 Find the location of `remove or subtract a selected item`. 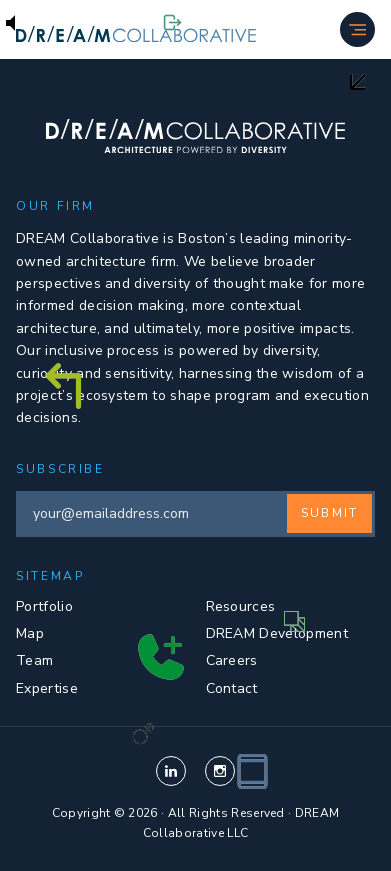

remove or subtract a selected item is located at coordinates (294, 621).